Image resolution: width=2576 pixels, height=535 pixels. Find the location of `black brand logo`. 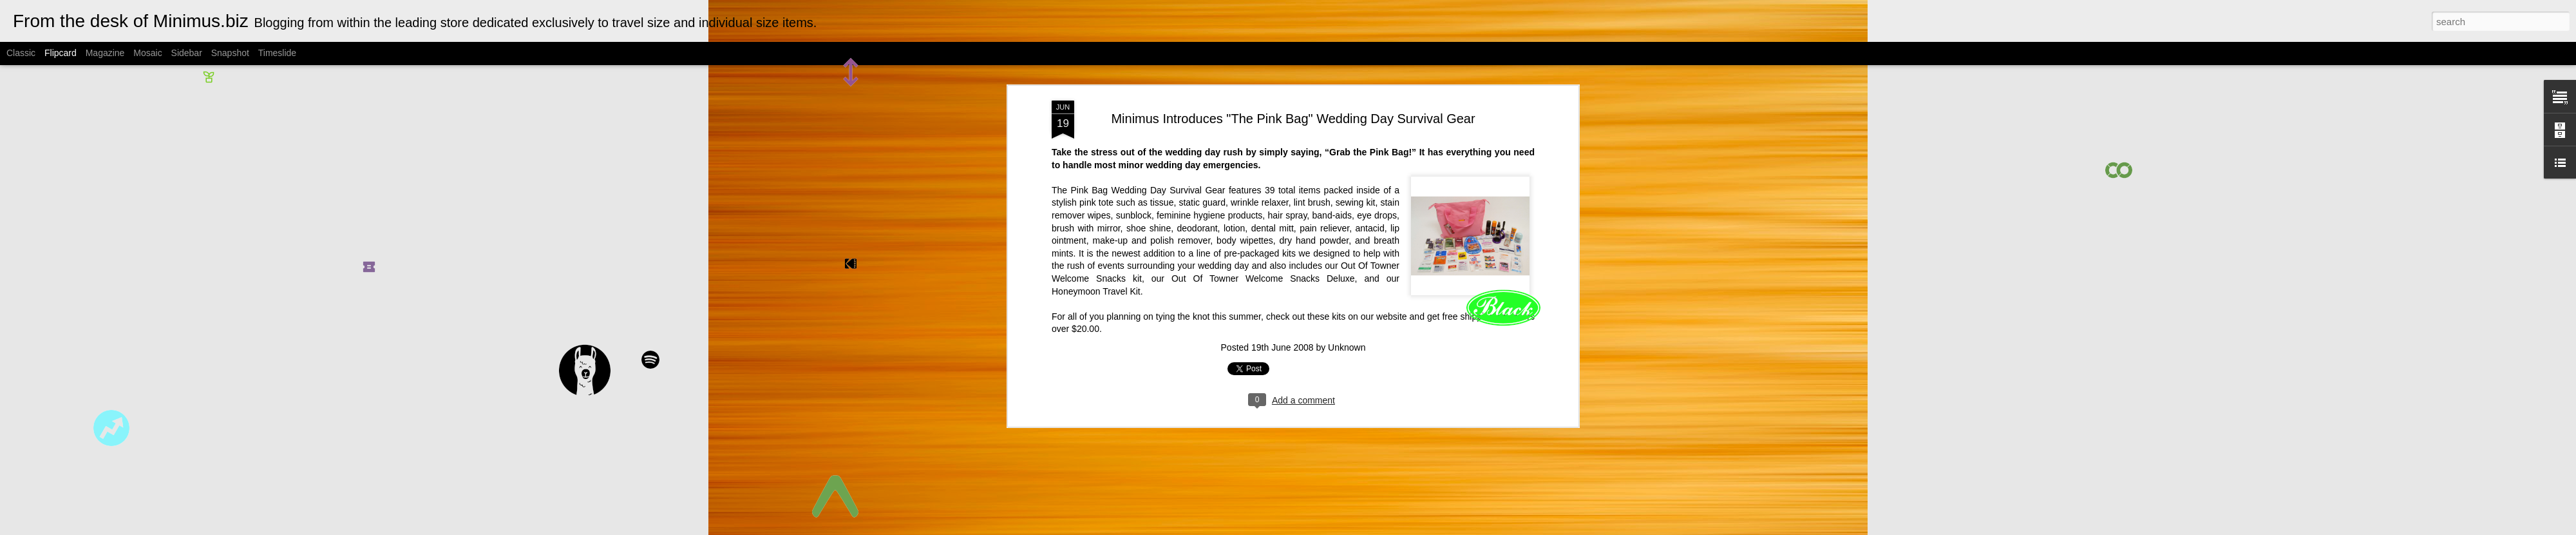

black brand logo is located at coordinates (1503, 307).